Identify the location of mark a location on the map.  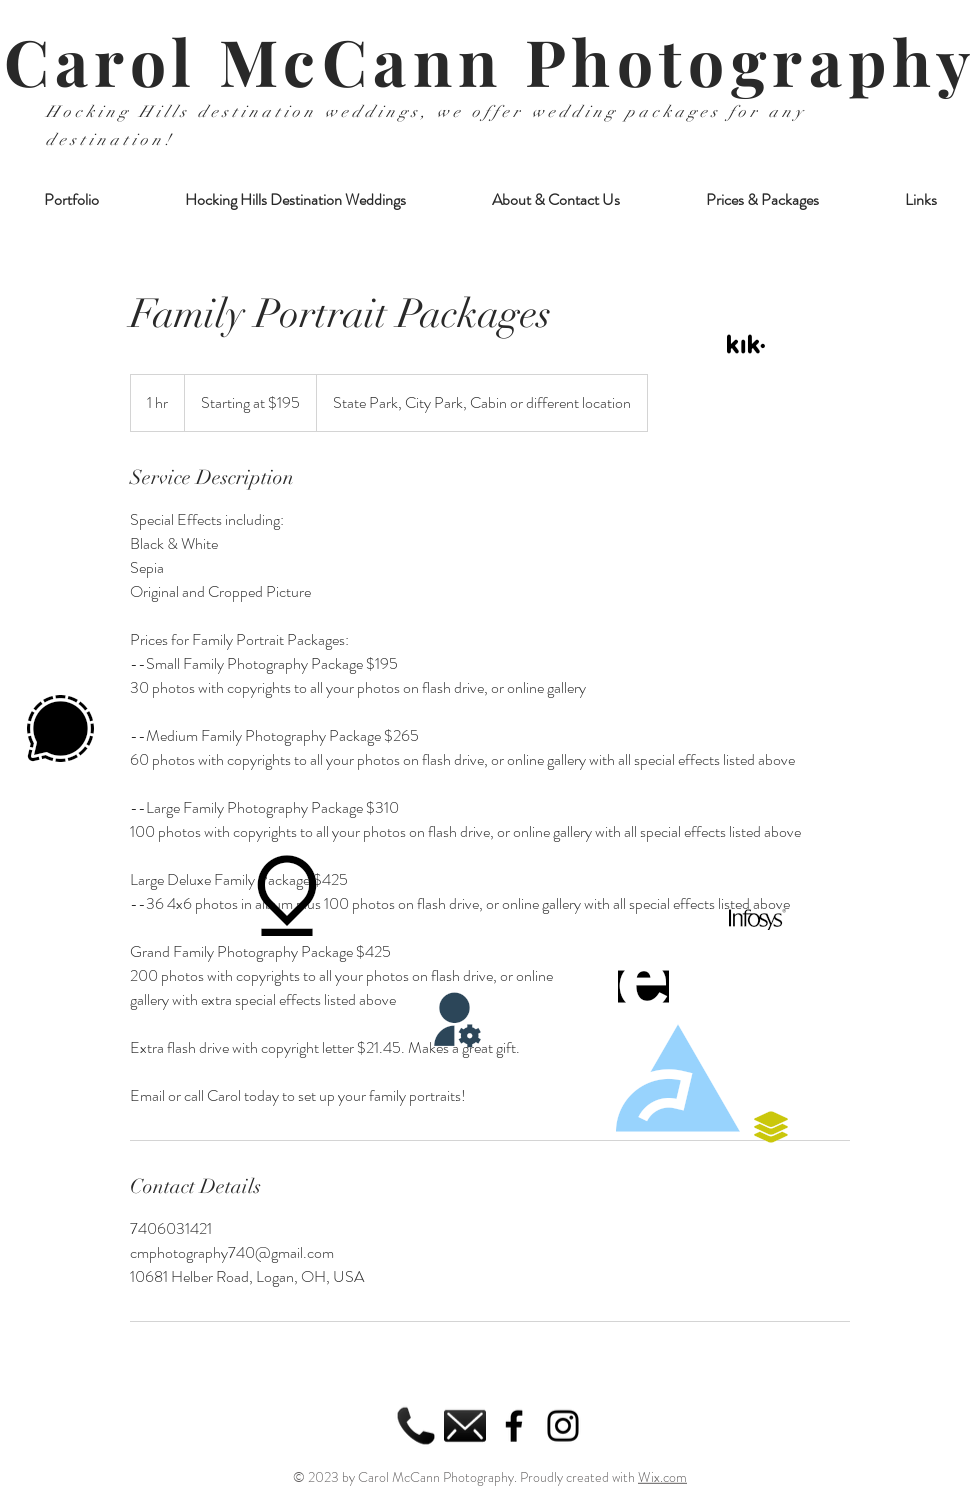
(287, 892).